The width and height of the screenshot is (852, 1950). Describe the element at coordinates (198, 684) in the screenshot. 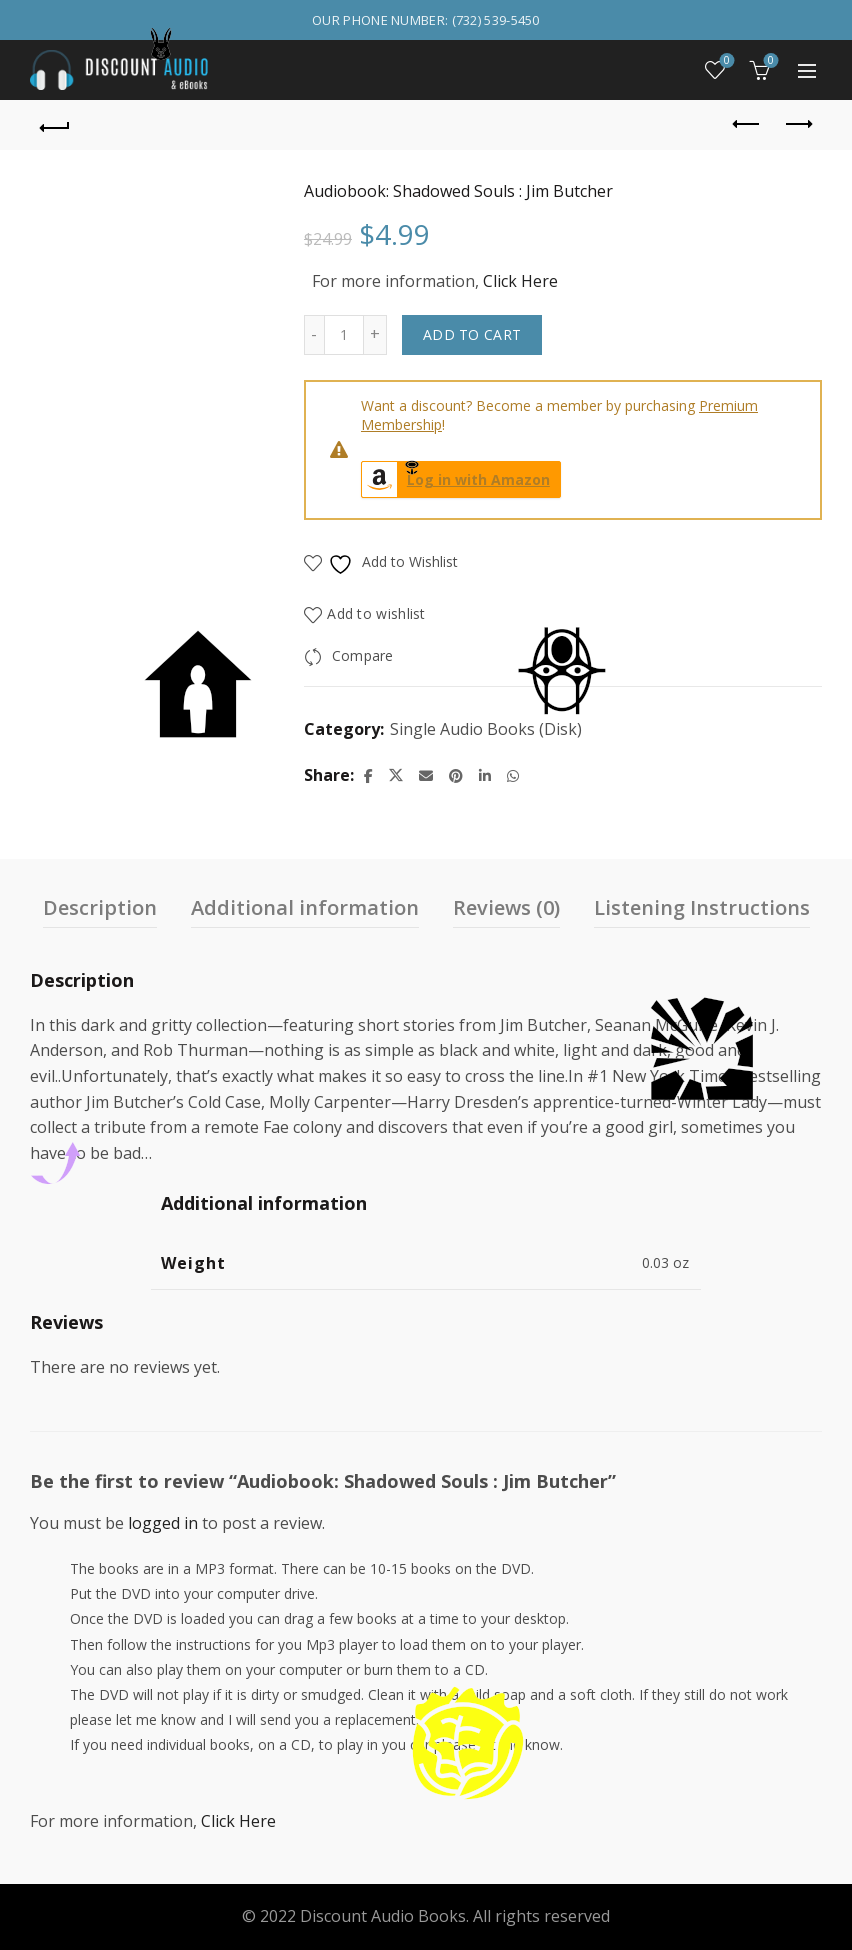

I see `view player home base or headquarters` at that location.